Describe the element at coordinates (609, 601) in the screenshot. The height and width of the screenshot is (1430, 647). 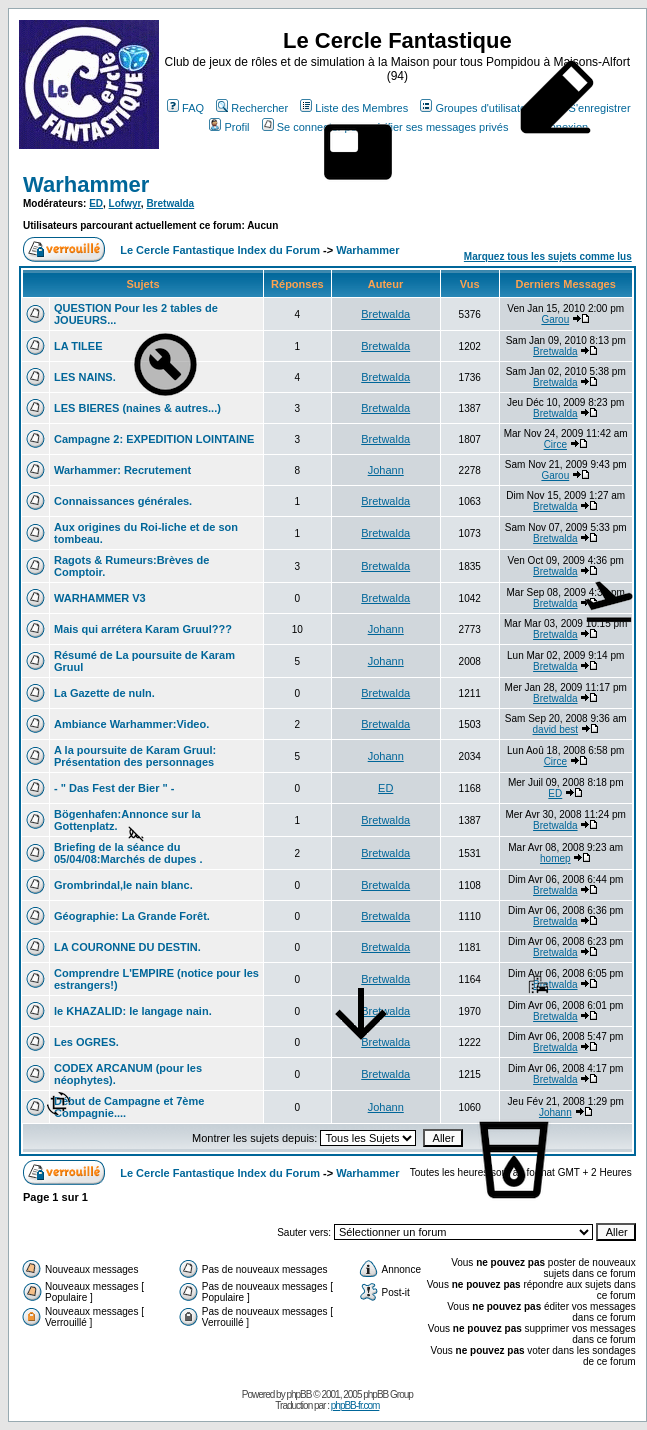
I see `view flight departure information` at that location.